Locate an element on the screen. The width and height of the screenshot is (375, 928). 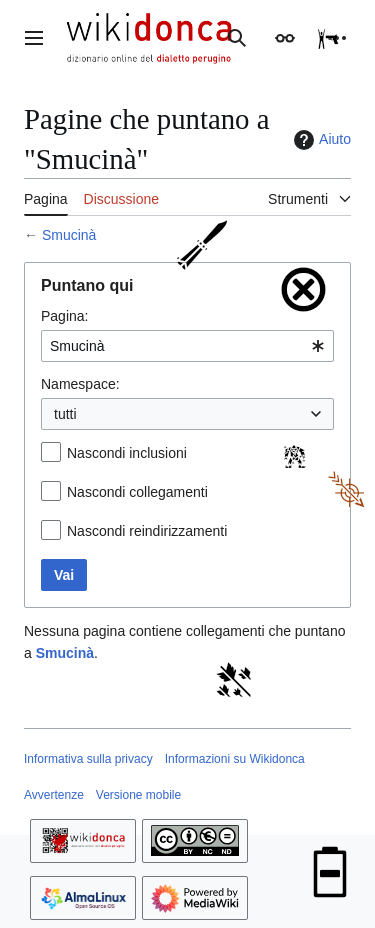
launch multiple projectiles or arrows is located at coordinates (233, 679).